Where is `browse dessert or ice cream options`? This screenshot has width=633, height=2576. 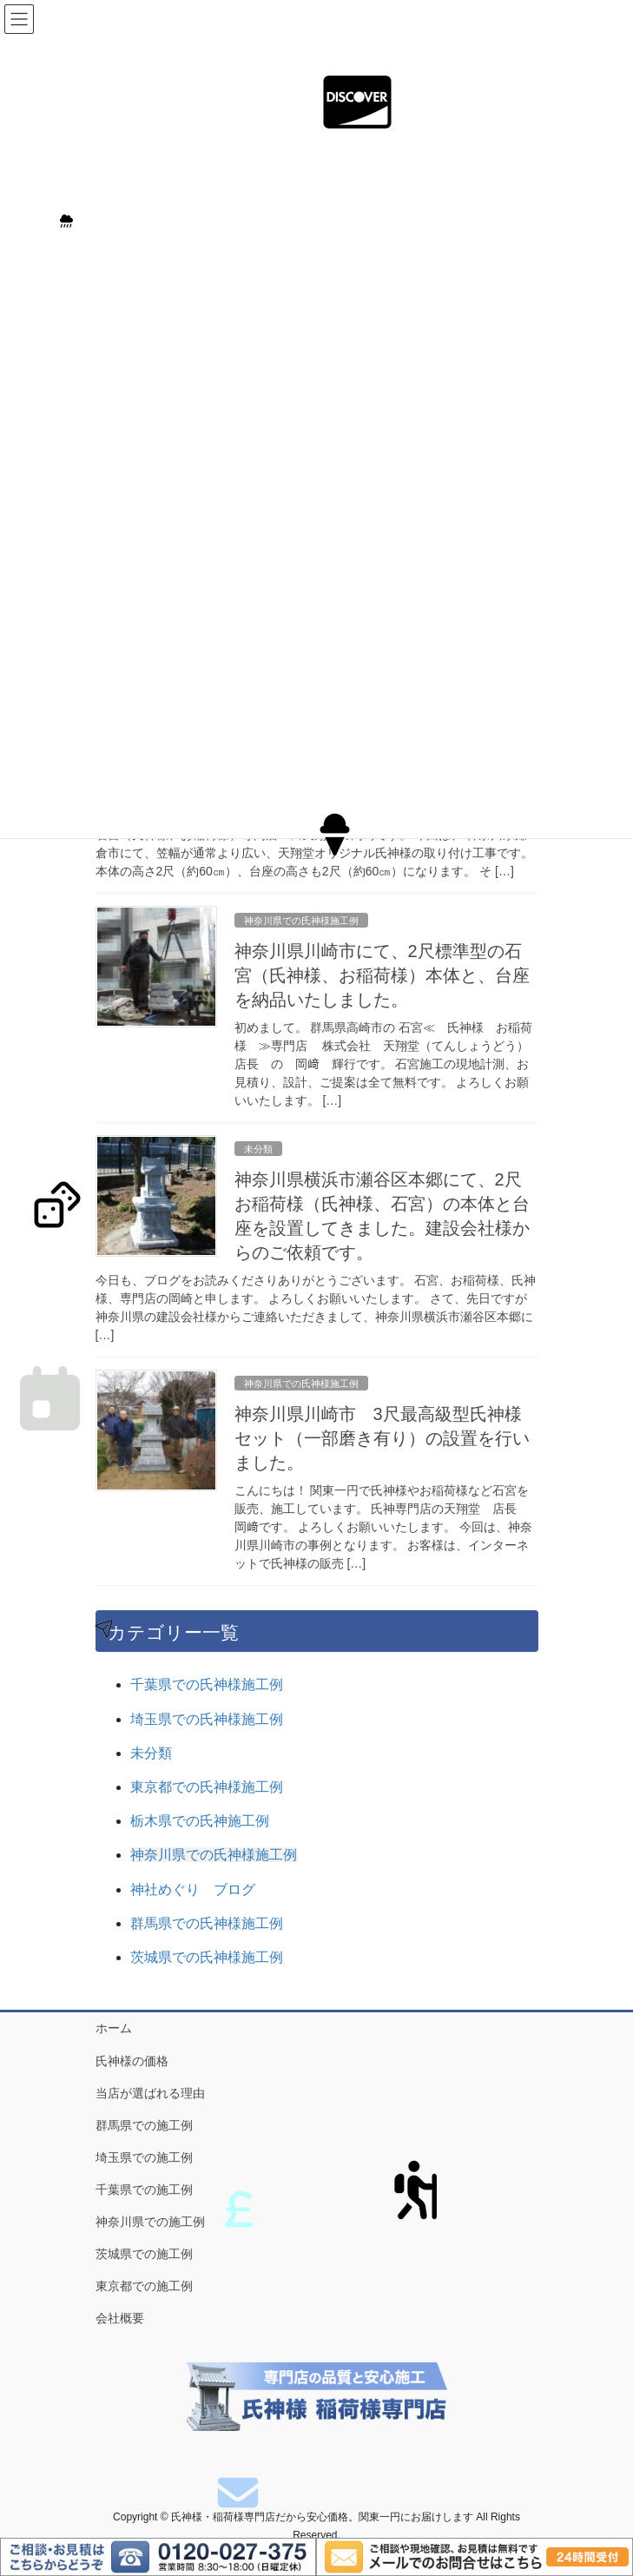 browse dessert or ice cream options is located at coordinates (334, 833).